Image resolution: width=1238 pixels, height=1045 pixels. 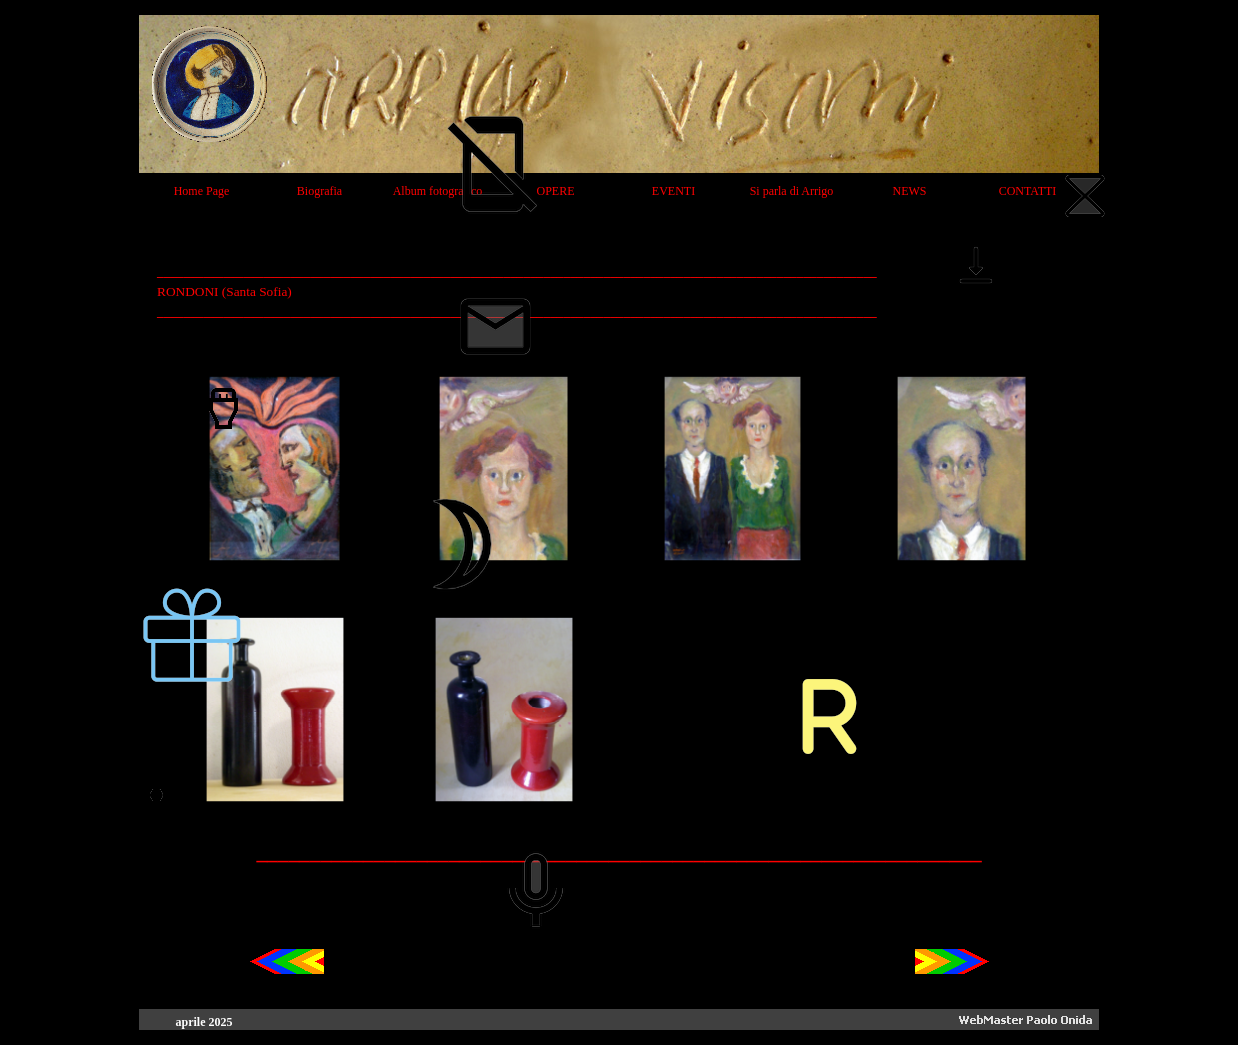 What do you see at coordinates (536, 888) in the screenshot?
I see `tap to use voice input` at bounding box center [536, 888].